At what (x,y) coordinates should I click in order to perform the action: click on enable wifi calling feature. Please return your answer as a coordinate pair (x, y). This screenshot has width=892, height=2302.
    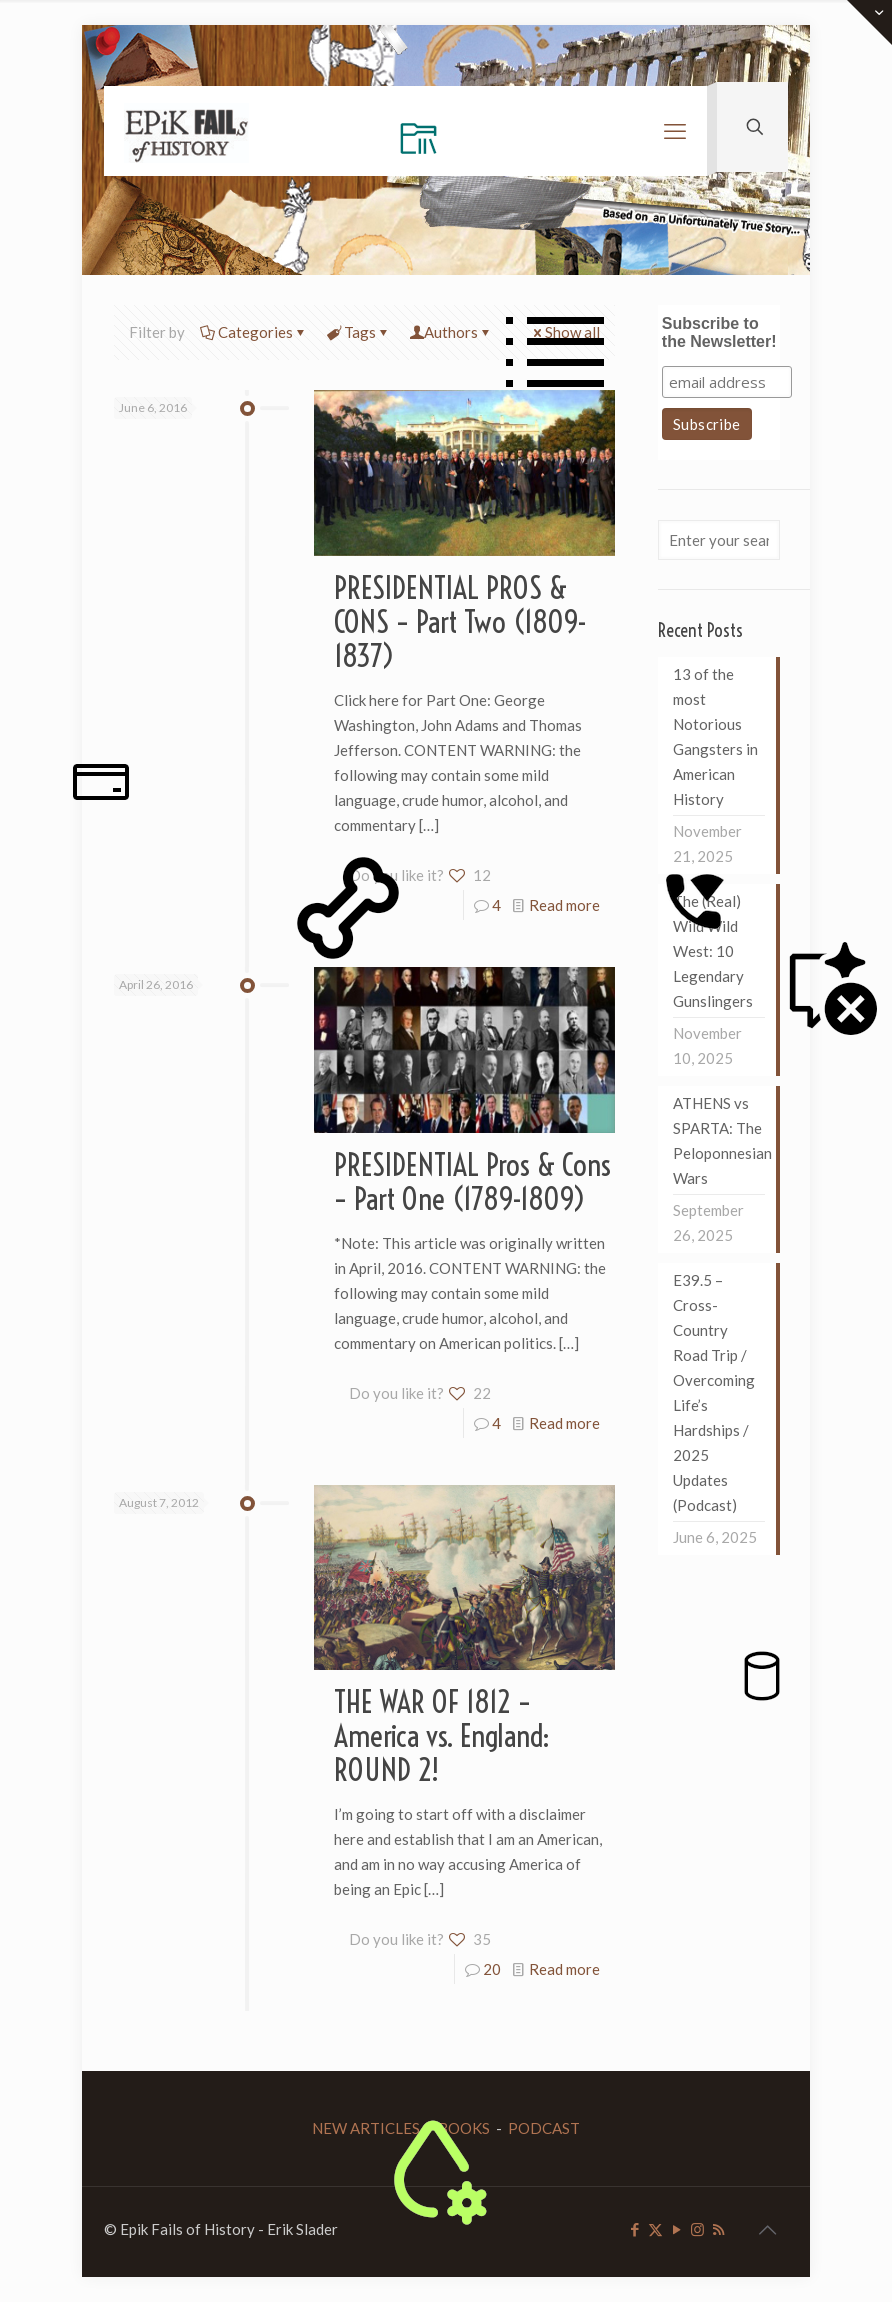
    Looking at the image, I should click on (693, 901).